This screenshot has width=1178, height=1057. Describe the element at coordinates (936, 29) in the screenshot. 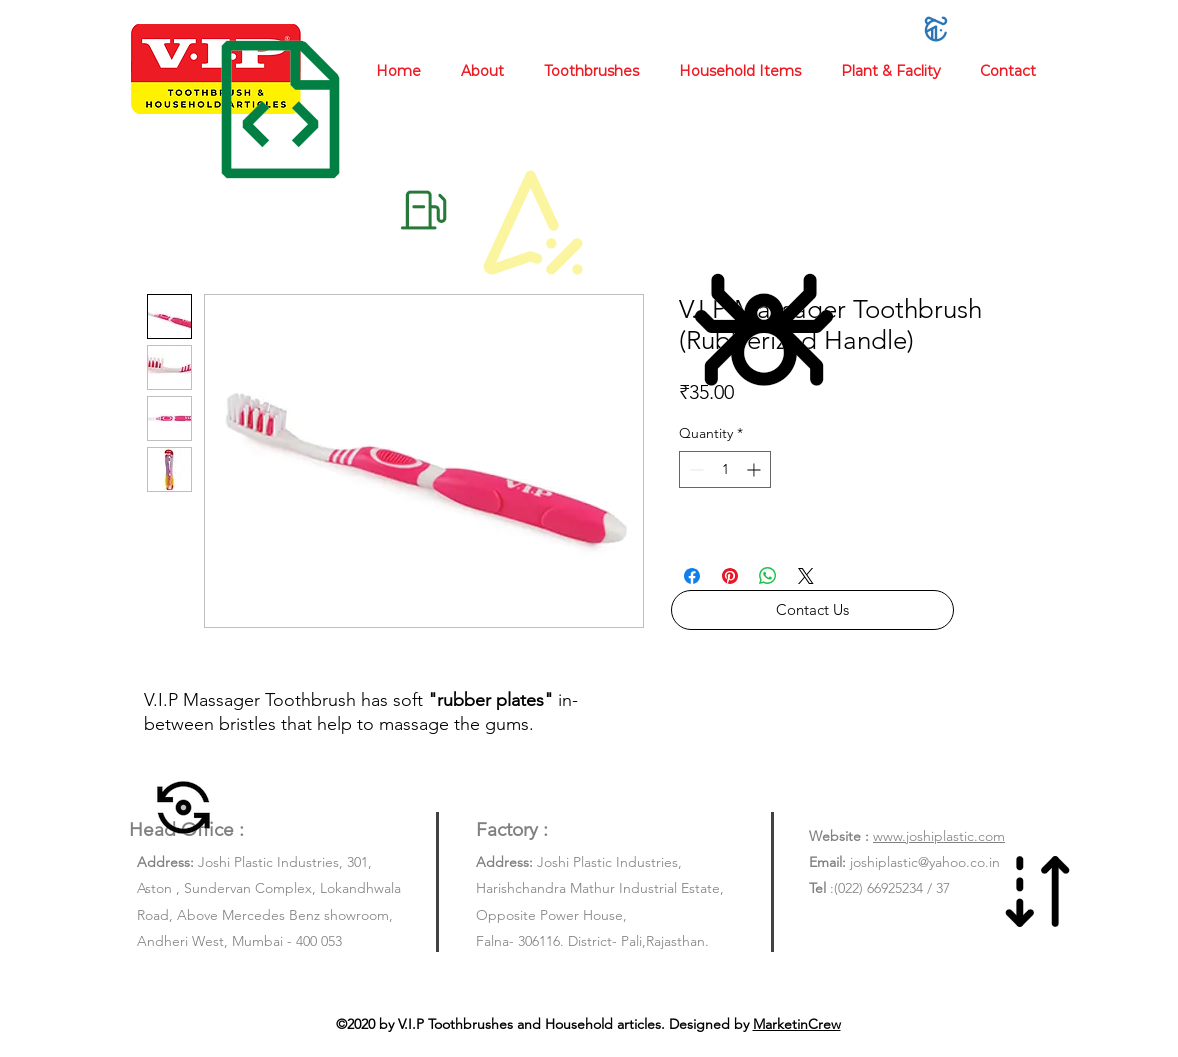

I see `open the New York Times app` at that location.